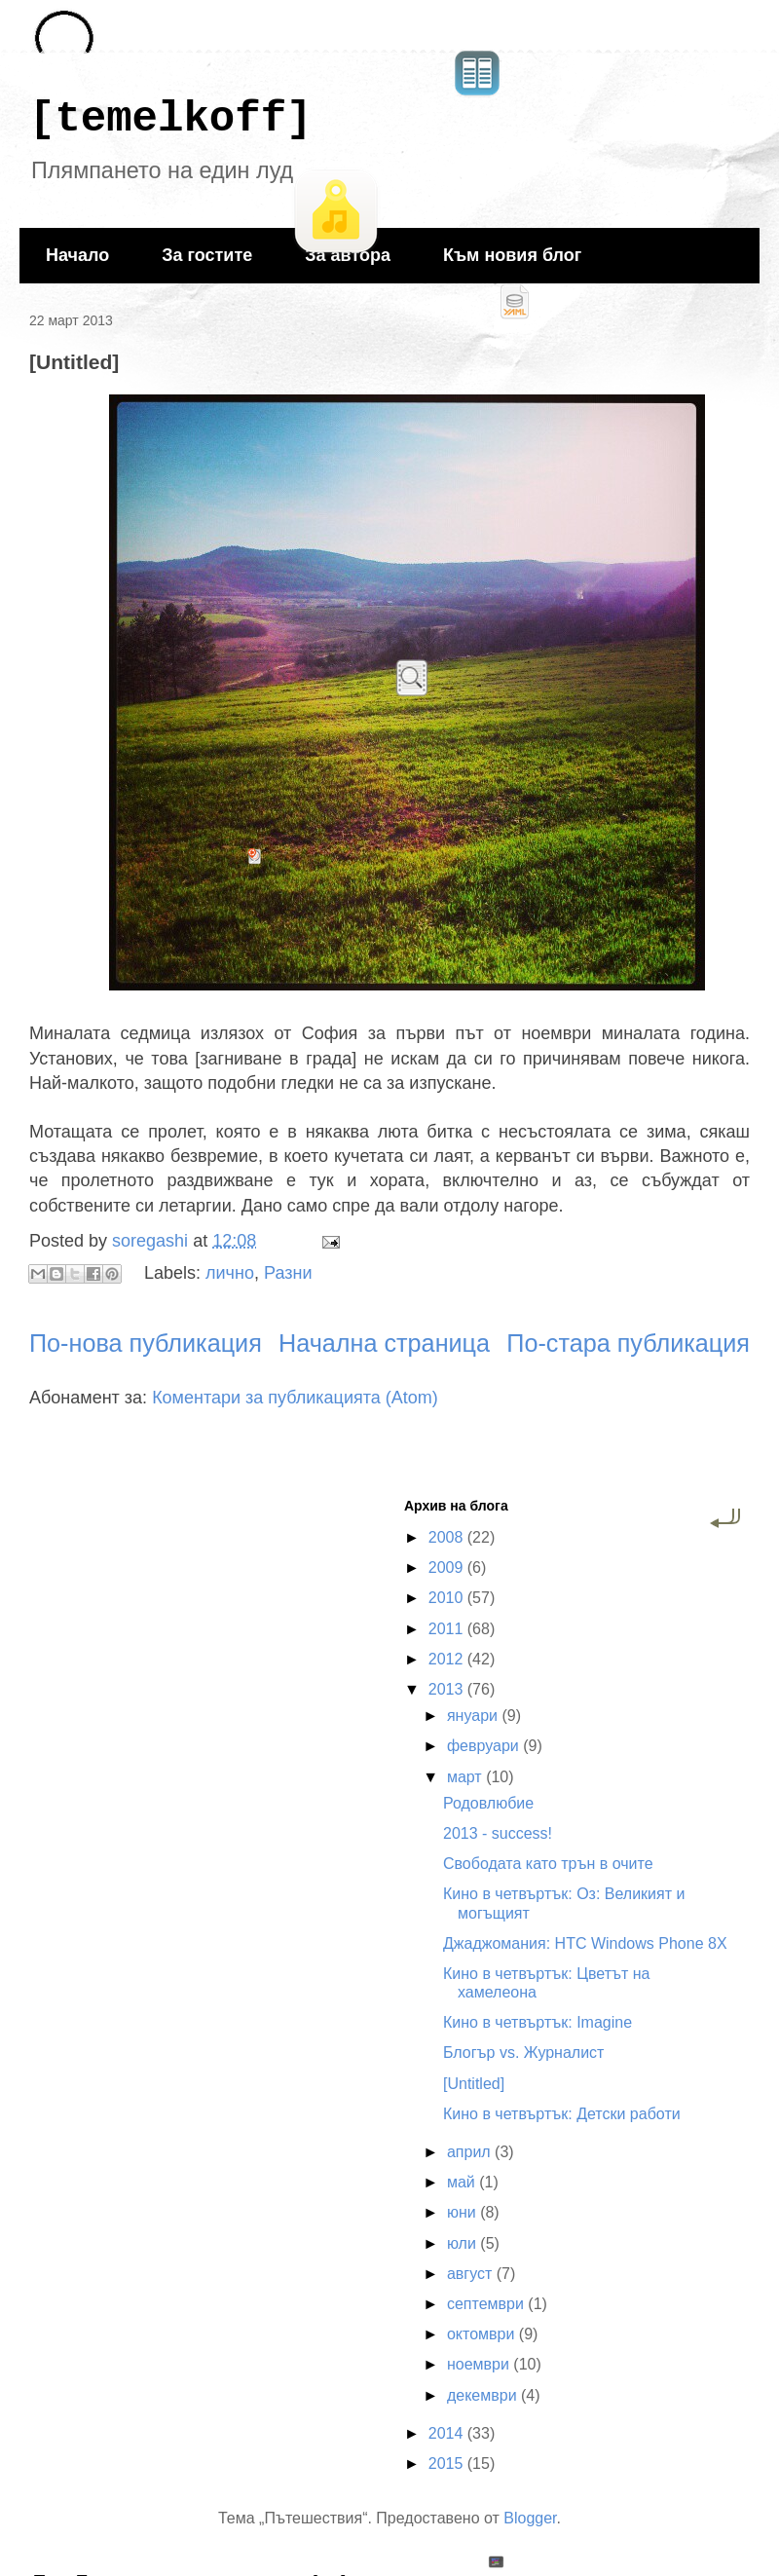 The height and width of the screenshot is (2576, 779). What do you see at coordinates (477, 73) in the screenshot?
I see `open progress tracking app` at bounding box center [477, 73].